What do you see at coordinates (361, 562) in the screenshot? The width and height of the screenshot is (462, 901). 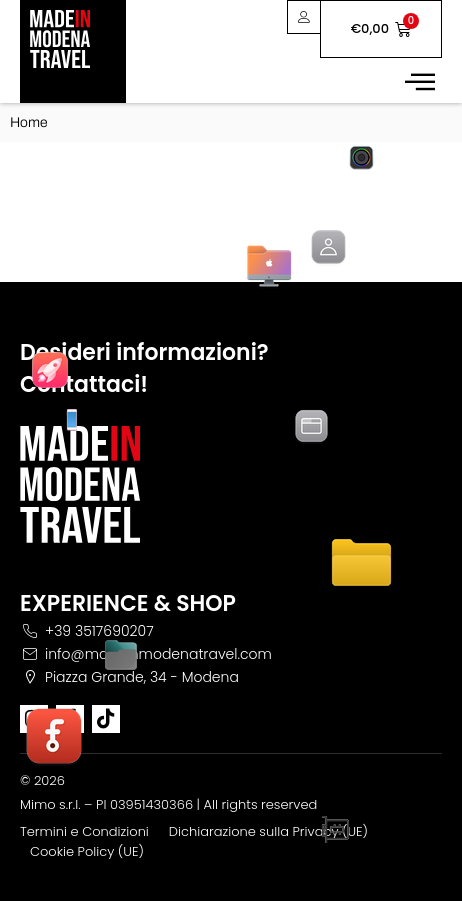 I see `open folder containing files or documents` at bounding box center [361, 562].